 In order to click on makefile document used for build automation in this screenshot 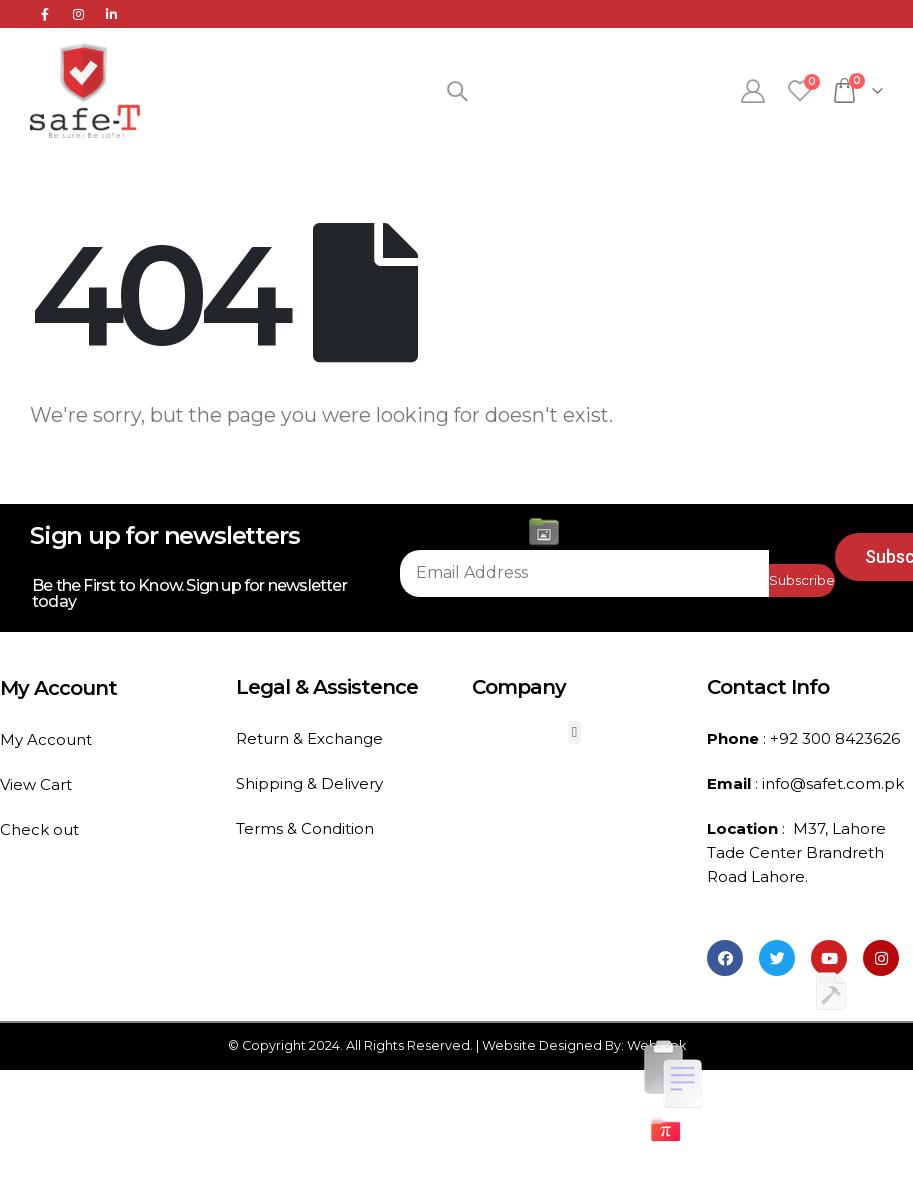, I will do `click(831, 991)`.